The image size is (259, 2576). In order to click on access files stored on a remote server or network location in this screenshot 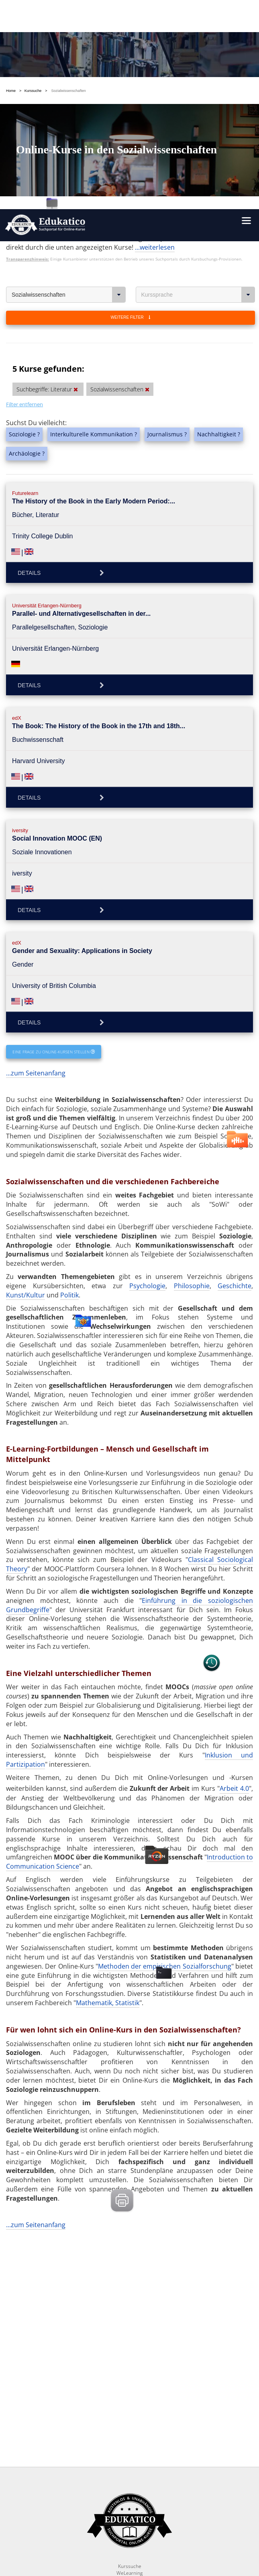, I will do `click(52, 203)`.